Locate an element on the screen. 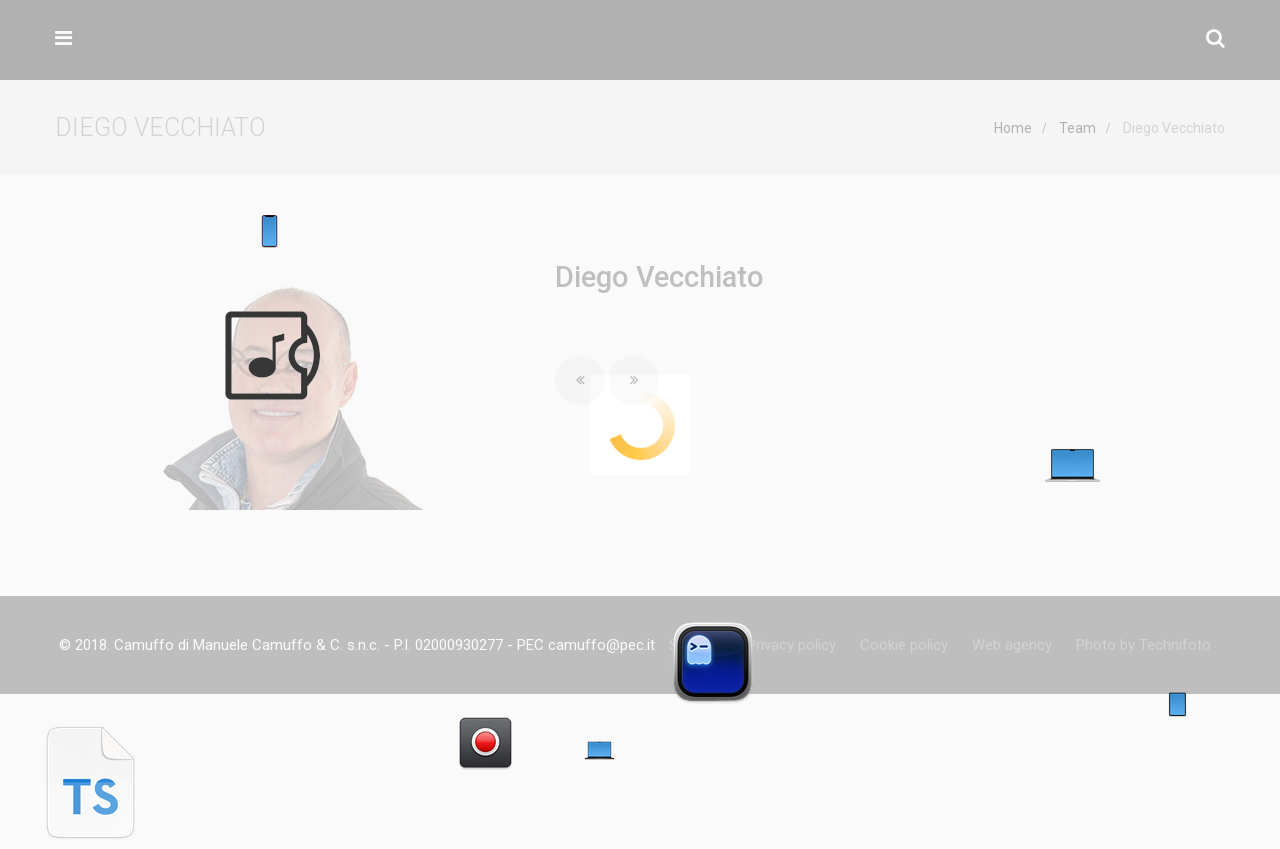 This screenshot has width=1280, height=849. view notifications and alerts is located at coordinates (485, 743).